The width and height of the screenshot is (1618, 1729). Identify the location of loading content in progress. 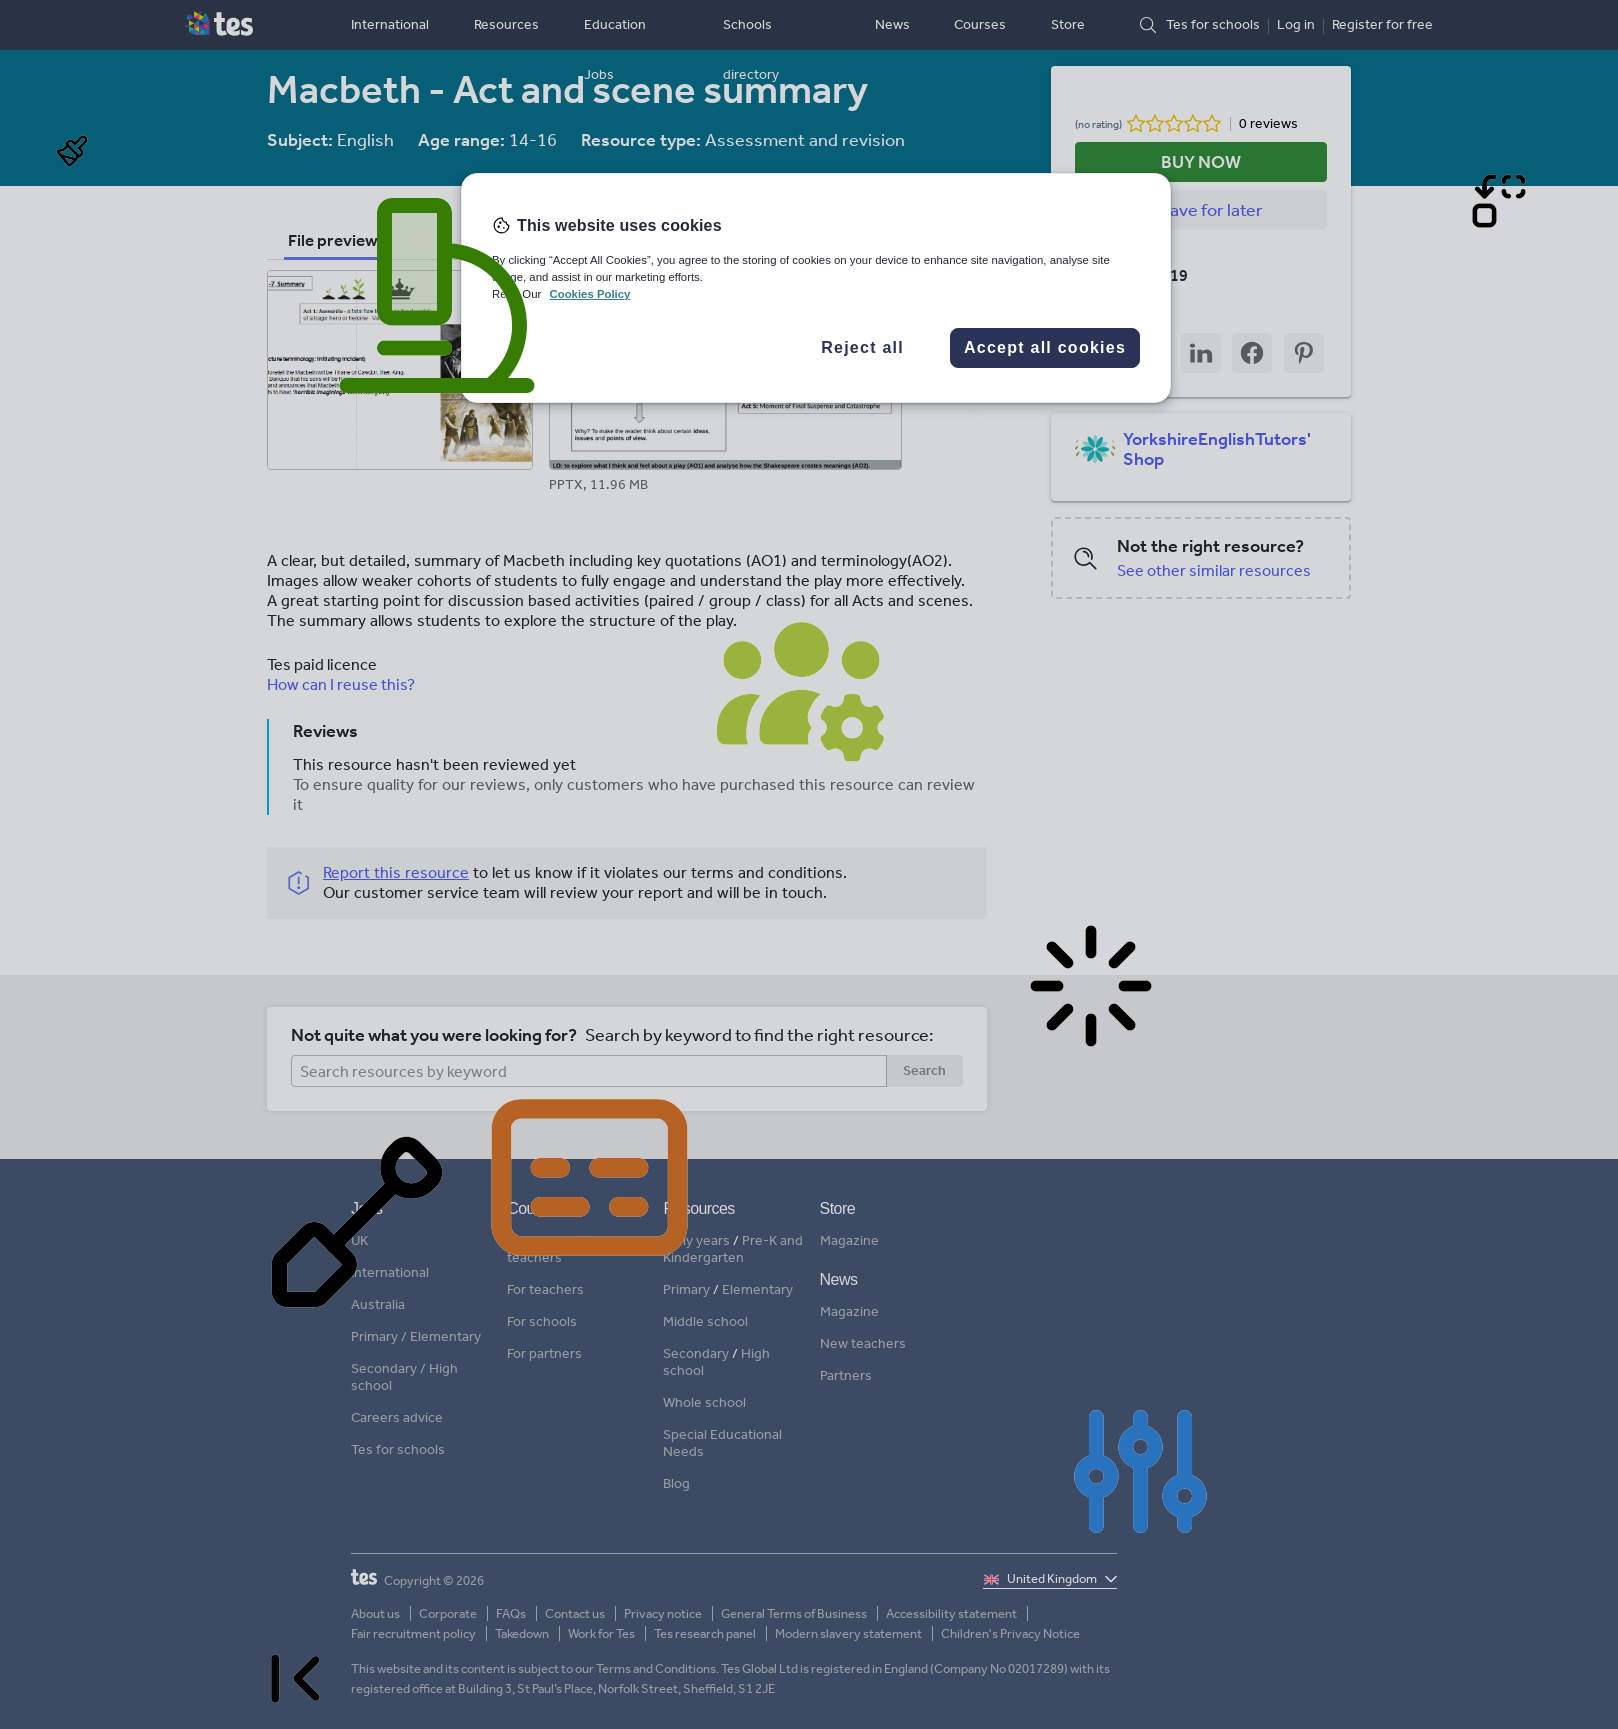
(1091, 986).